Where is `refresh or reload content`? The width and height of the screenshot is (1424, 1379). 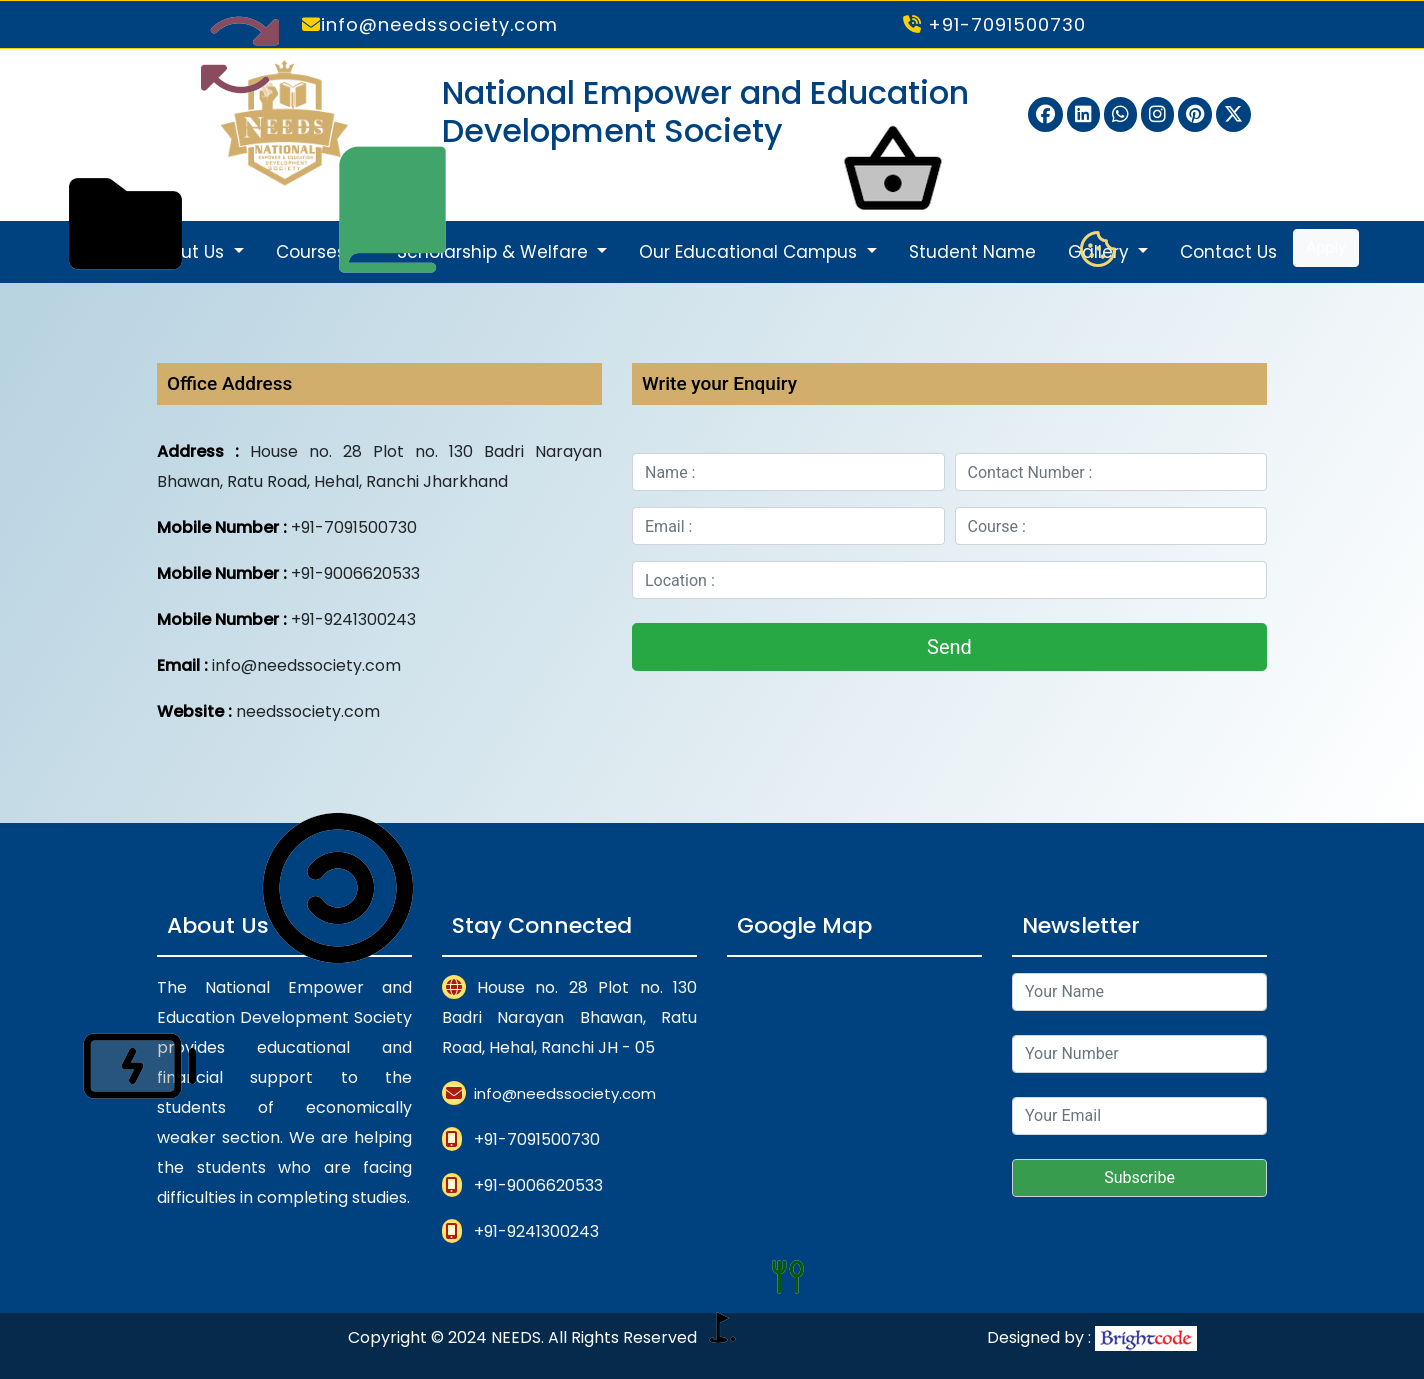
refresh or reload content is located at coordinates (240, 55).